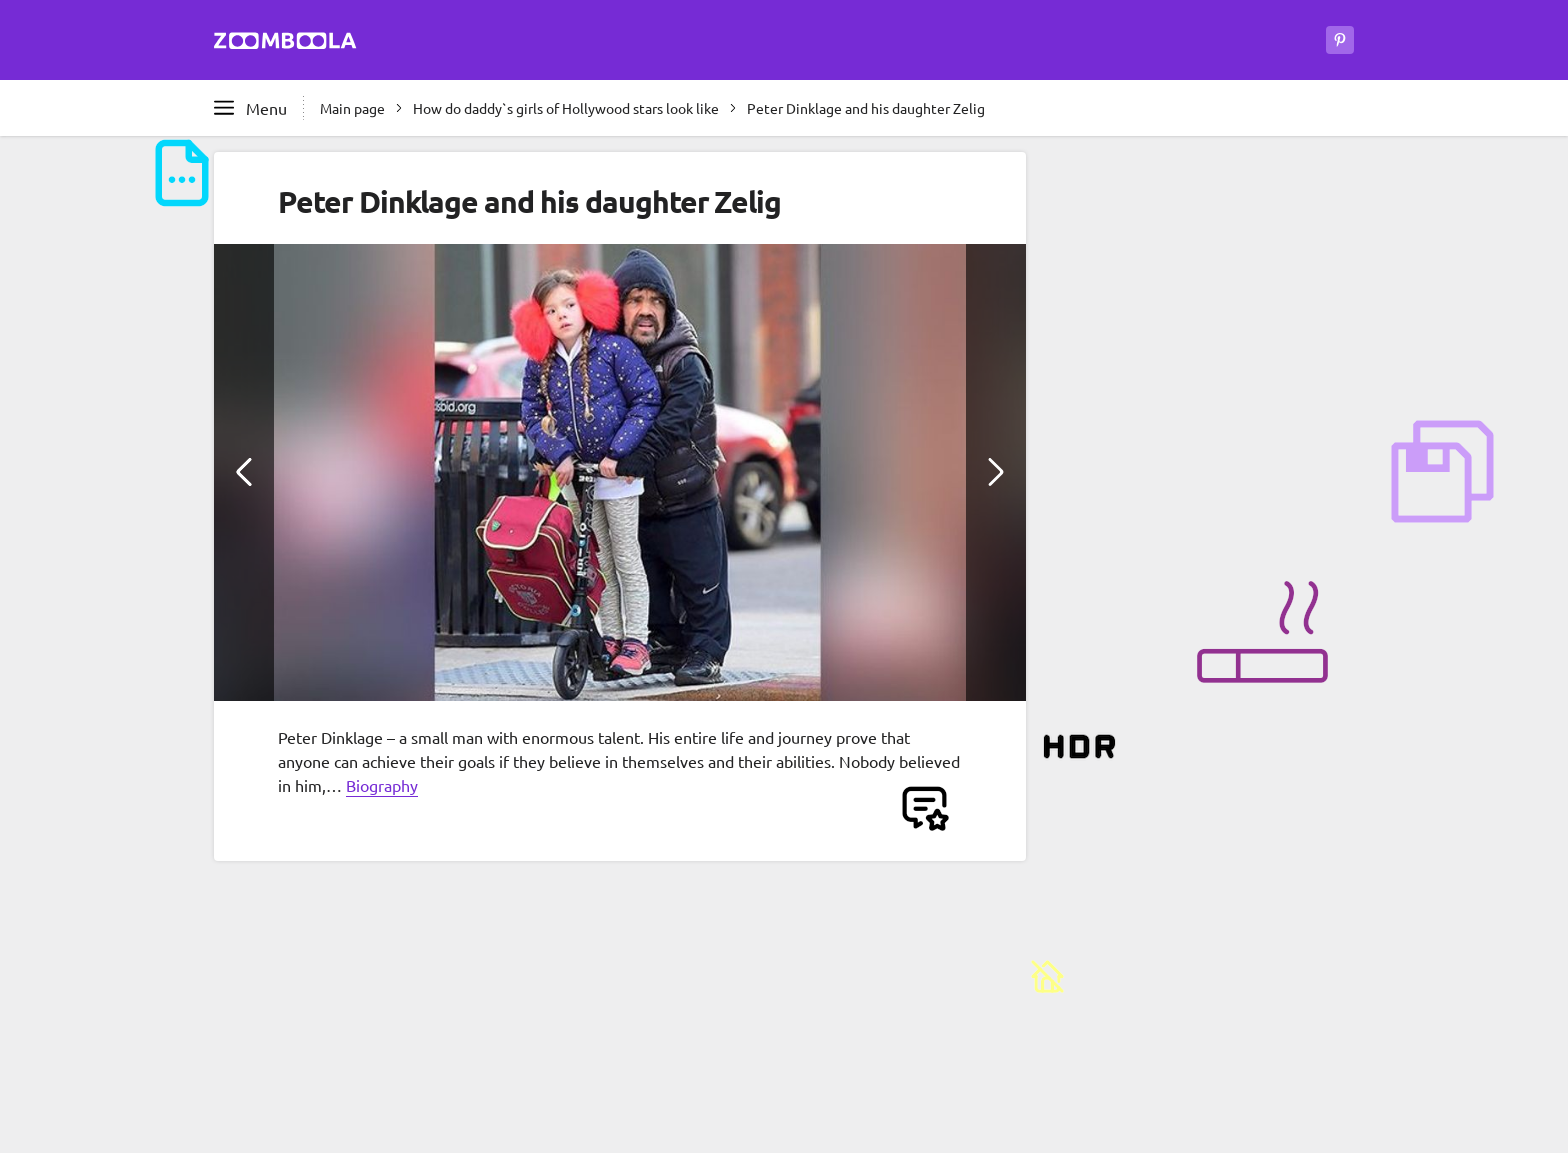 The image size is (1568, 1153). What do you see at coordinates (182, 173) in the screenshot?
I see `view file details or more options` at bounding box center [182, 173].